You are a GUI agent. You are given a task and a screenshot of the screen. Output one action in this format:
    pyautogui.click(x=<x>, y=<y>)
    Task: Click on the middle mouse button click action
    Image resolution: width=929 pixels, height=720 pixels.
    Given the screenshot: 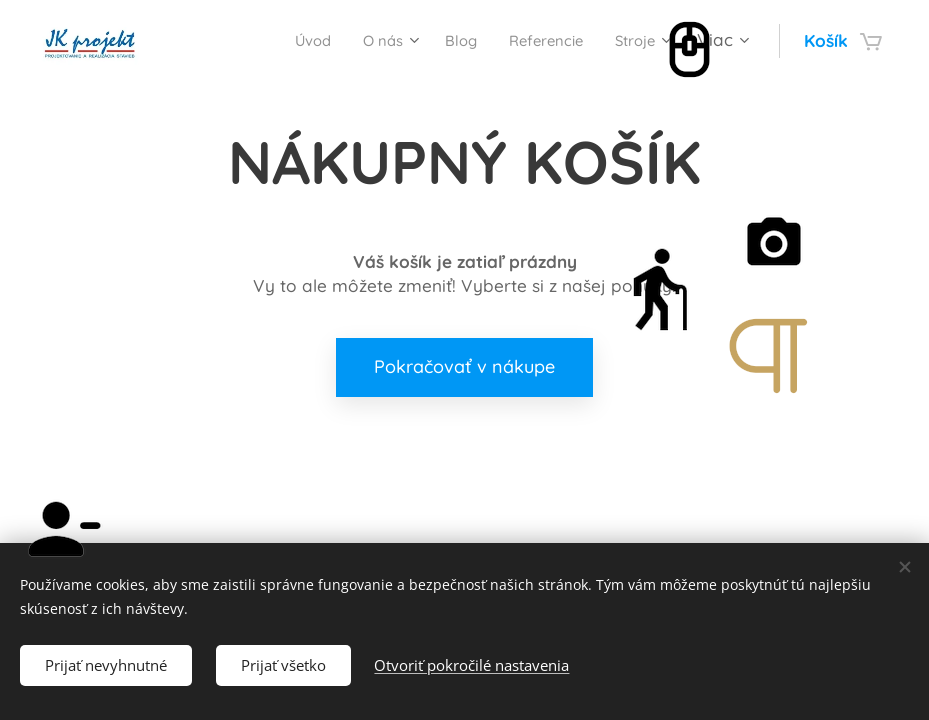 What is the action you would take?
    pyautogui.click(x=689, y=49)
    